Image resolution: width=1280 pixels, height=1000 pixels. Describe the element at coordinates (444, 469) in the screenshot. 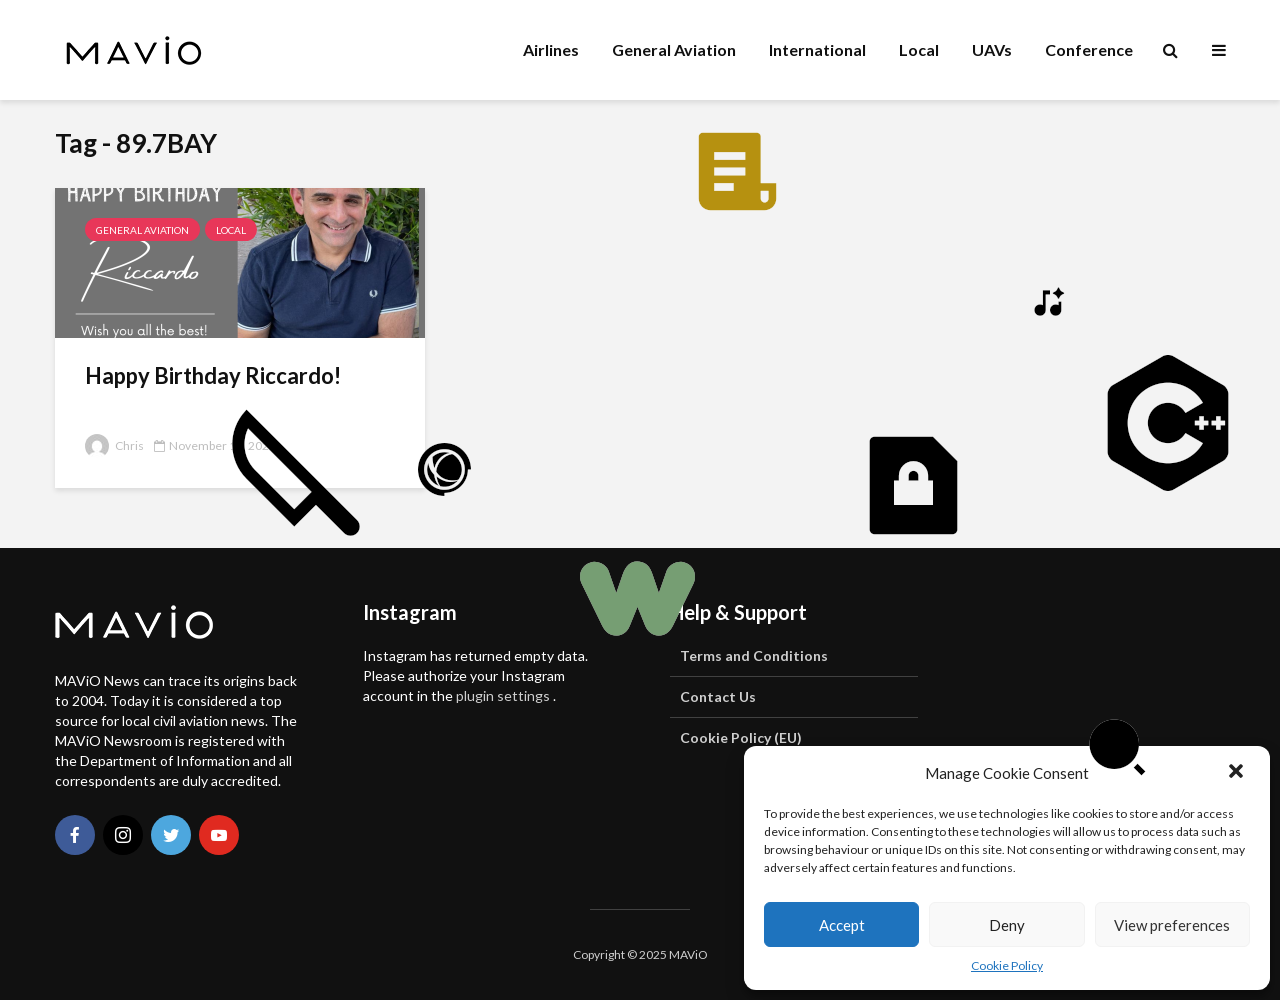

I see `visit freelancermap website or platform` at that location.